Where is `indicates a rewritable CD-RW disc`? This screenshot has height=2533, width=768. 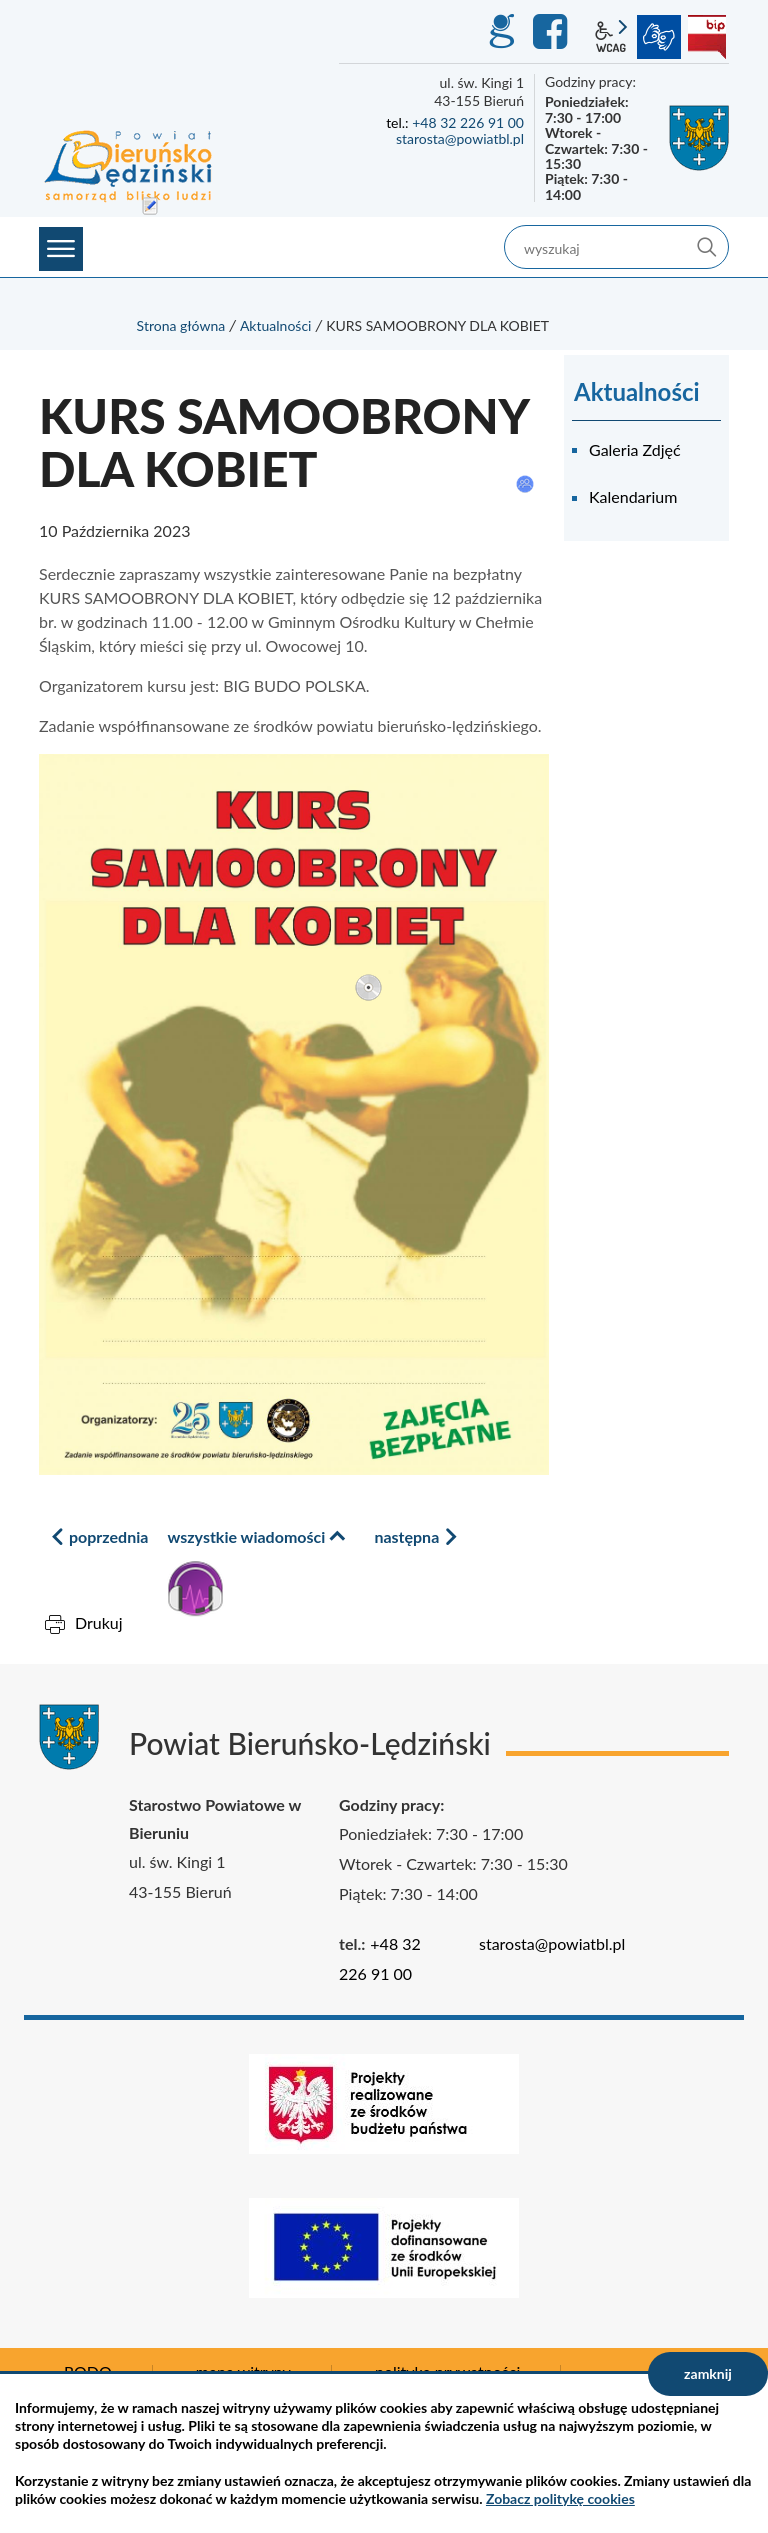 indicates a rewritable CD-RW disc is located at coordinates (368, 987).